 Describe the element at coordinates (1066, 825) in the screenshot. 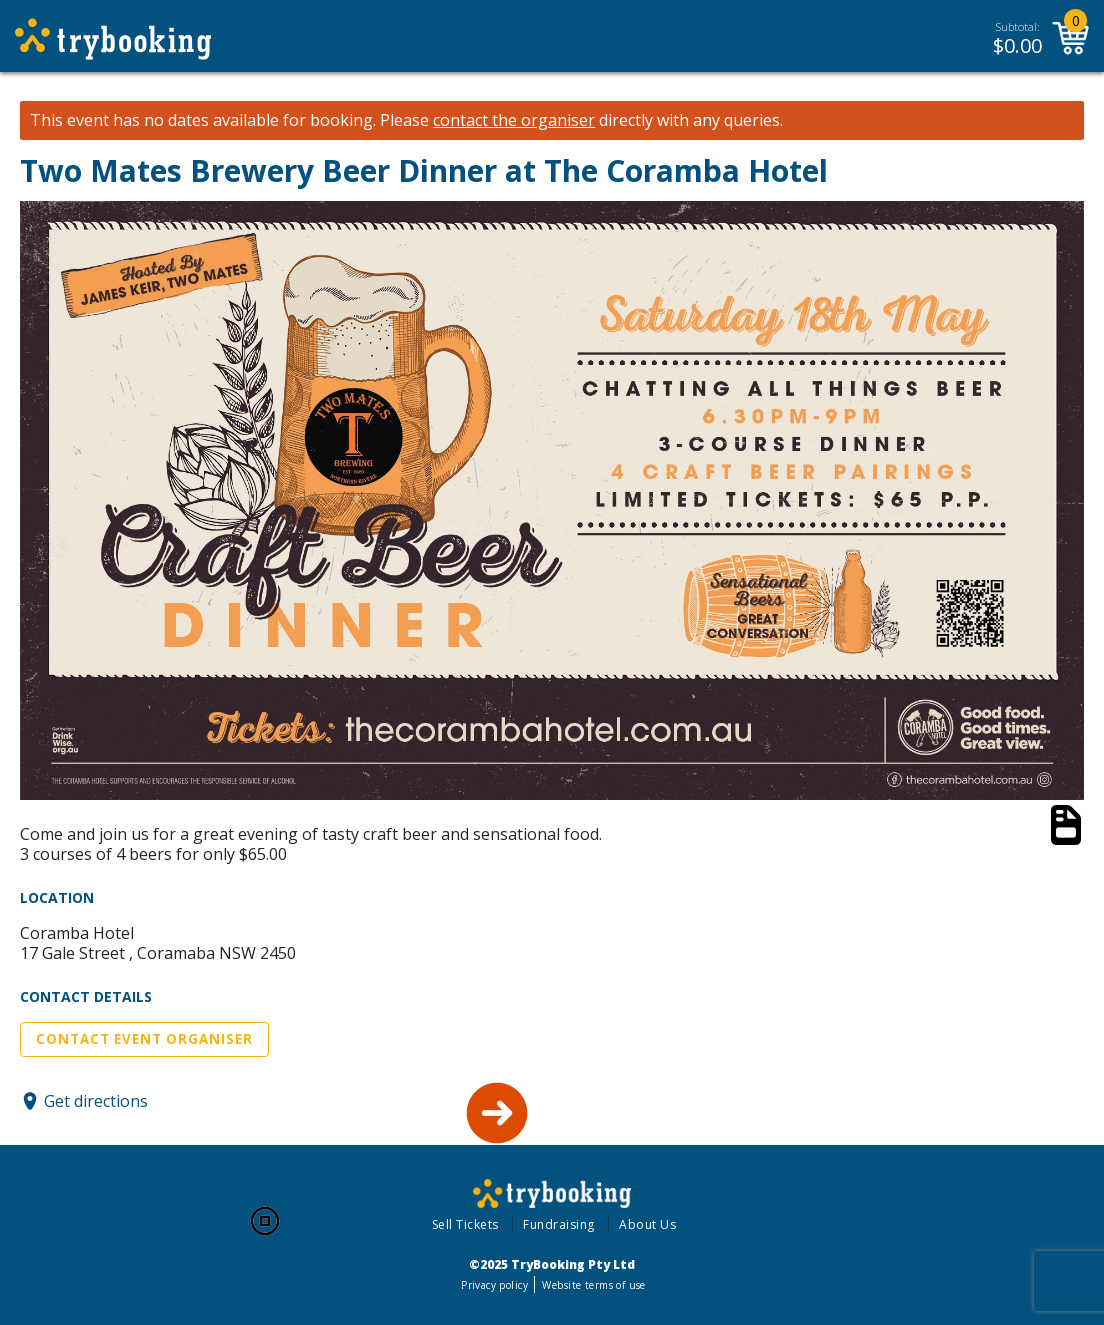

I see `view invoice or billing document` at that location.